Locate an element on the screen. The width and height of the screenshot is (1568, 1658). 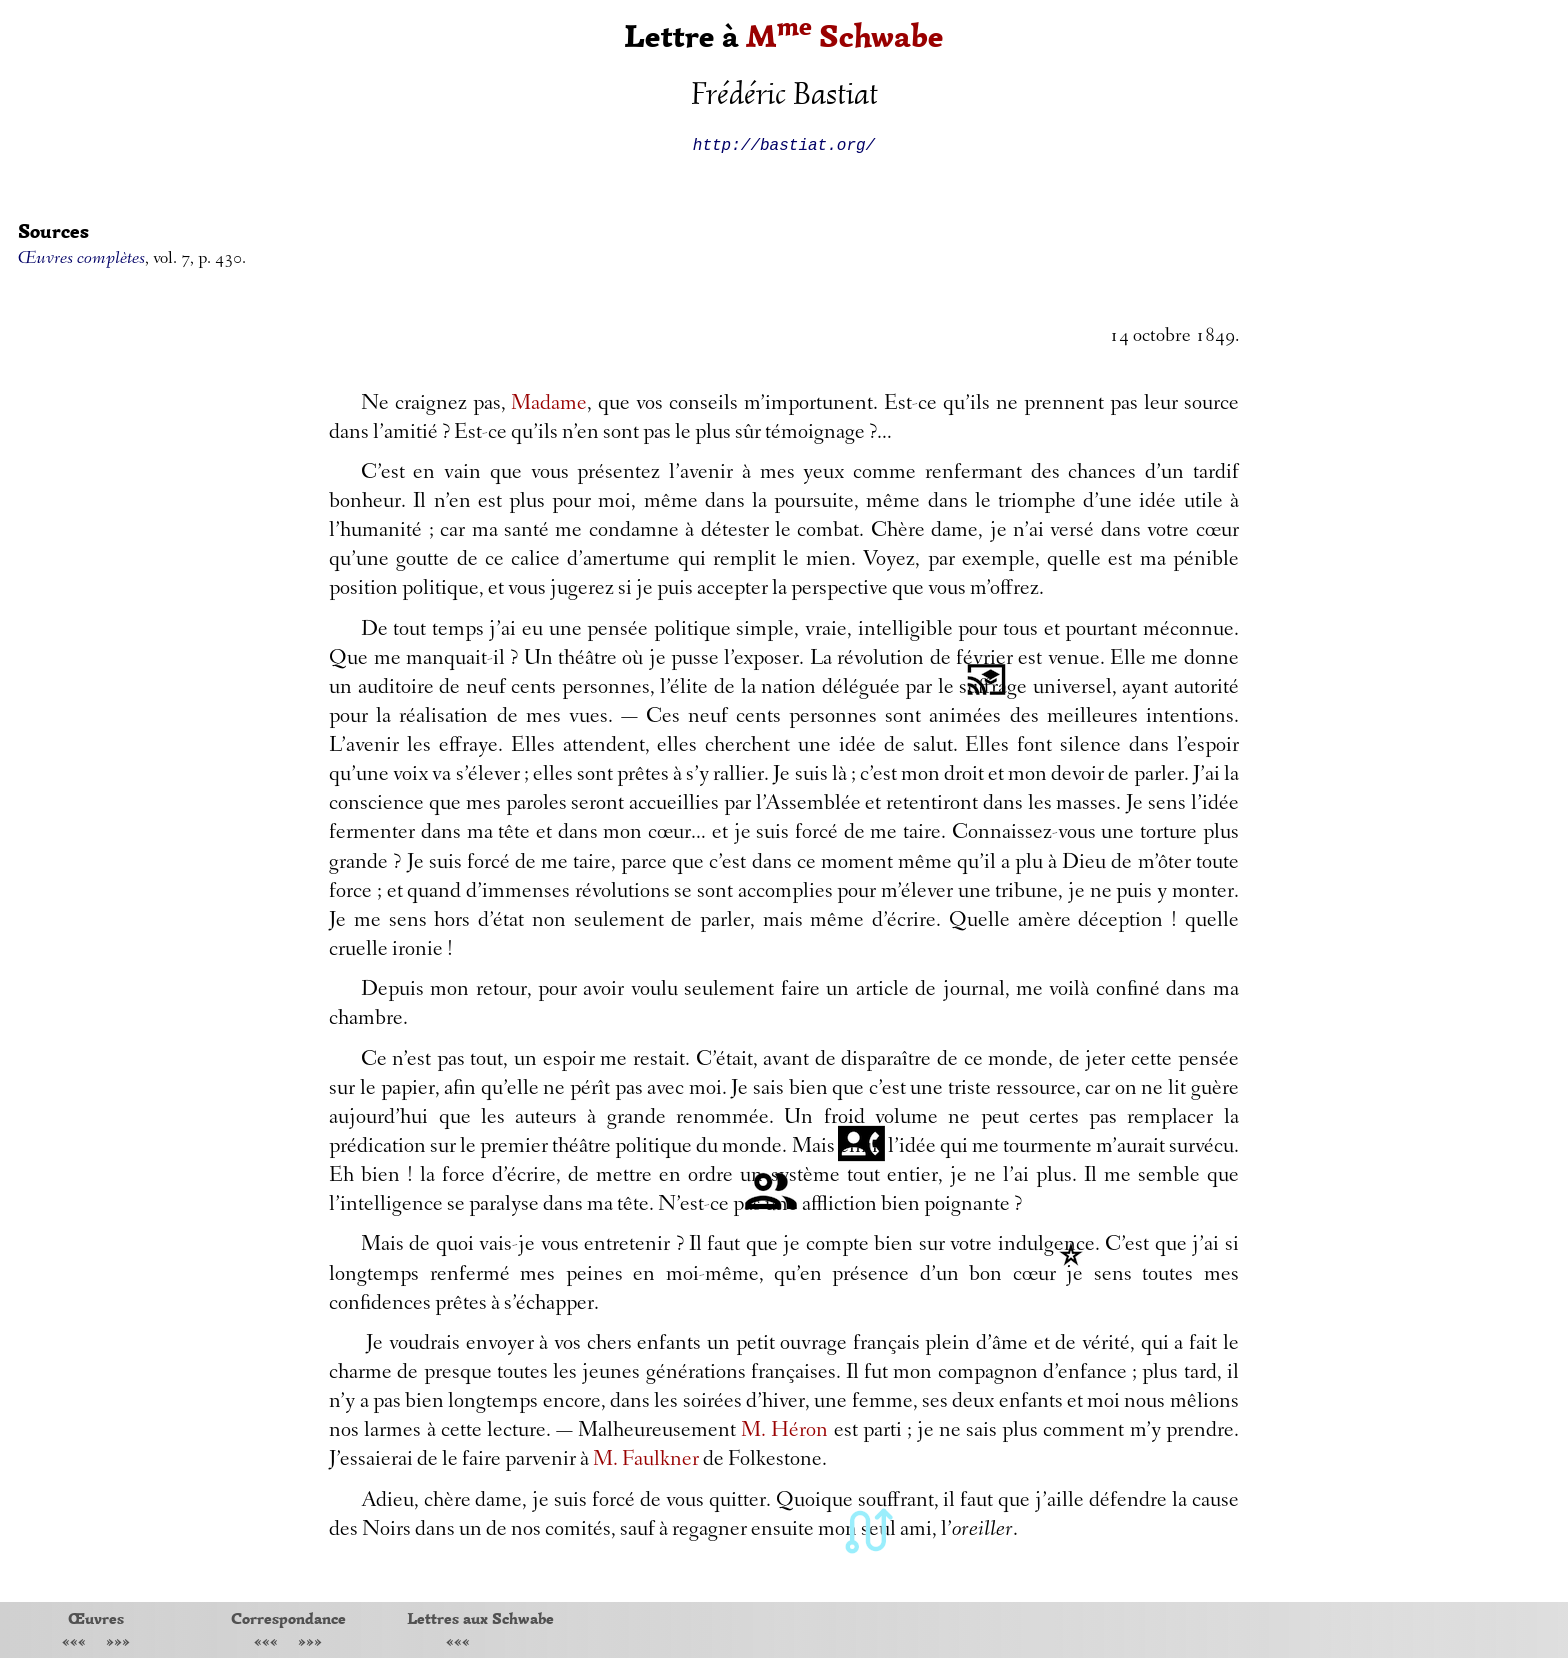
rate or review an item is located at coordinates (1071, 1254).